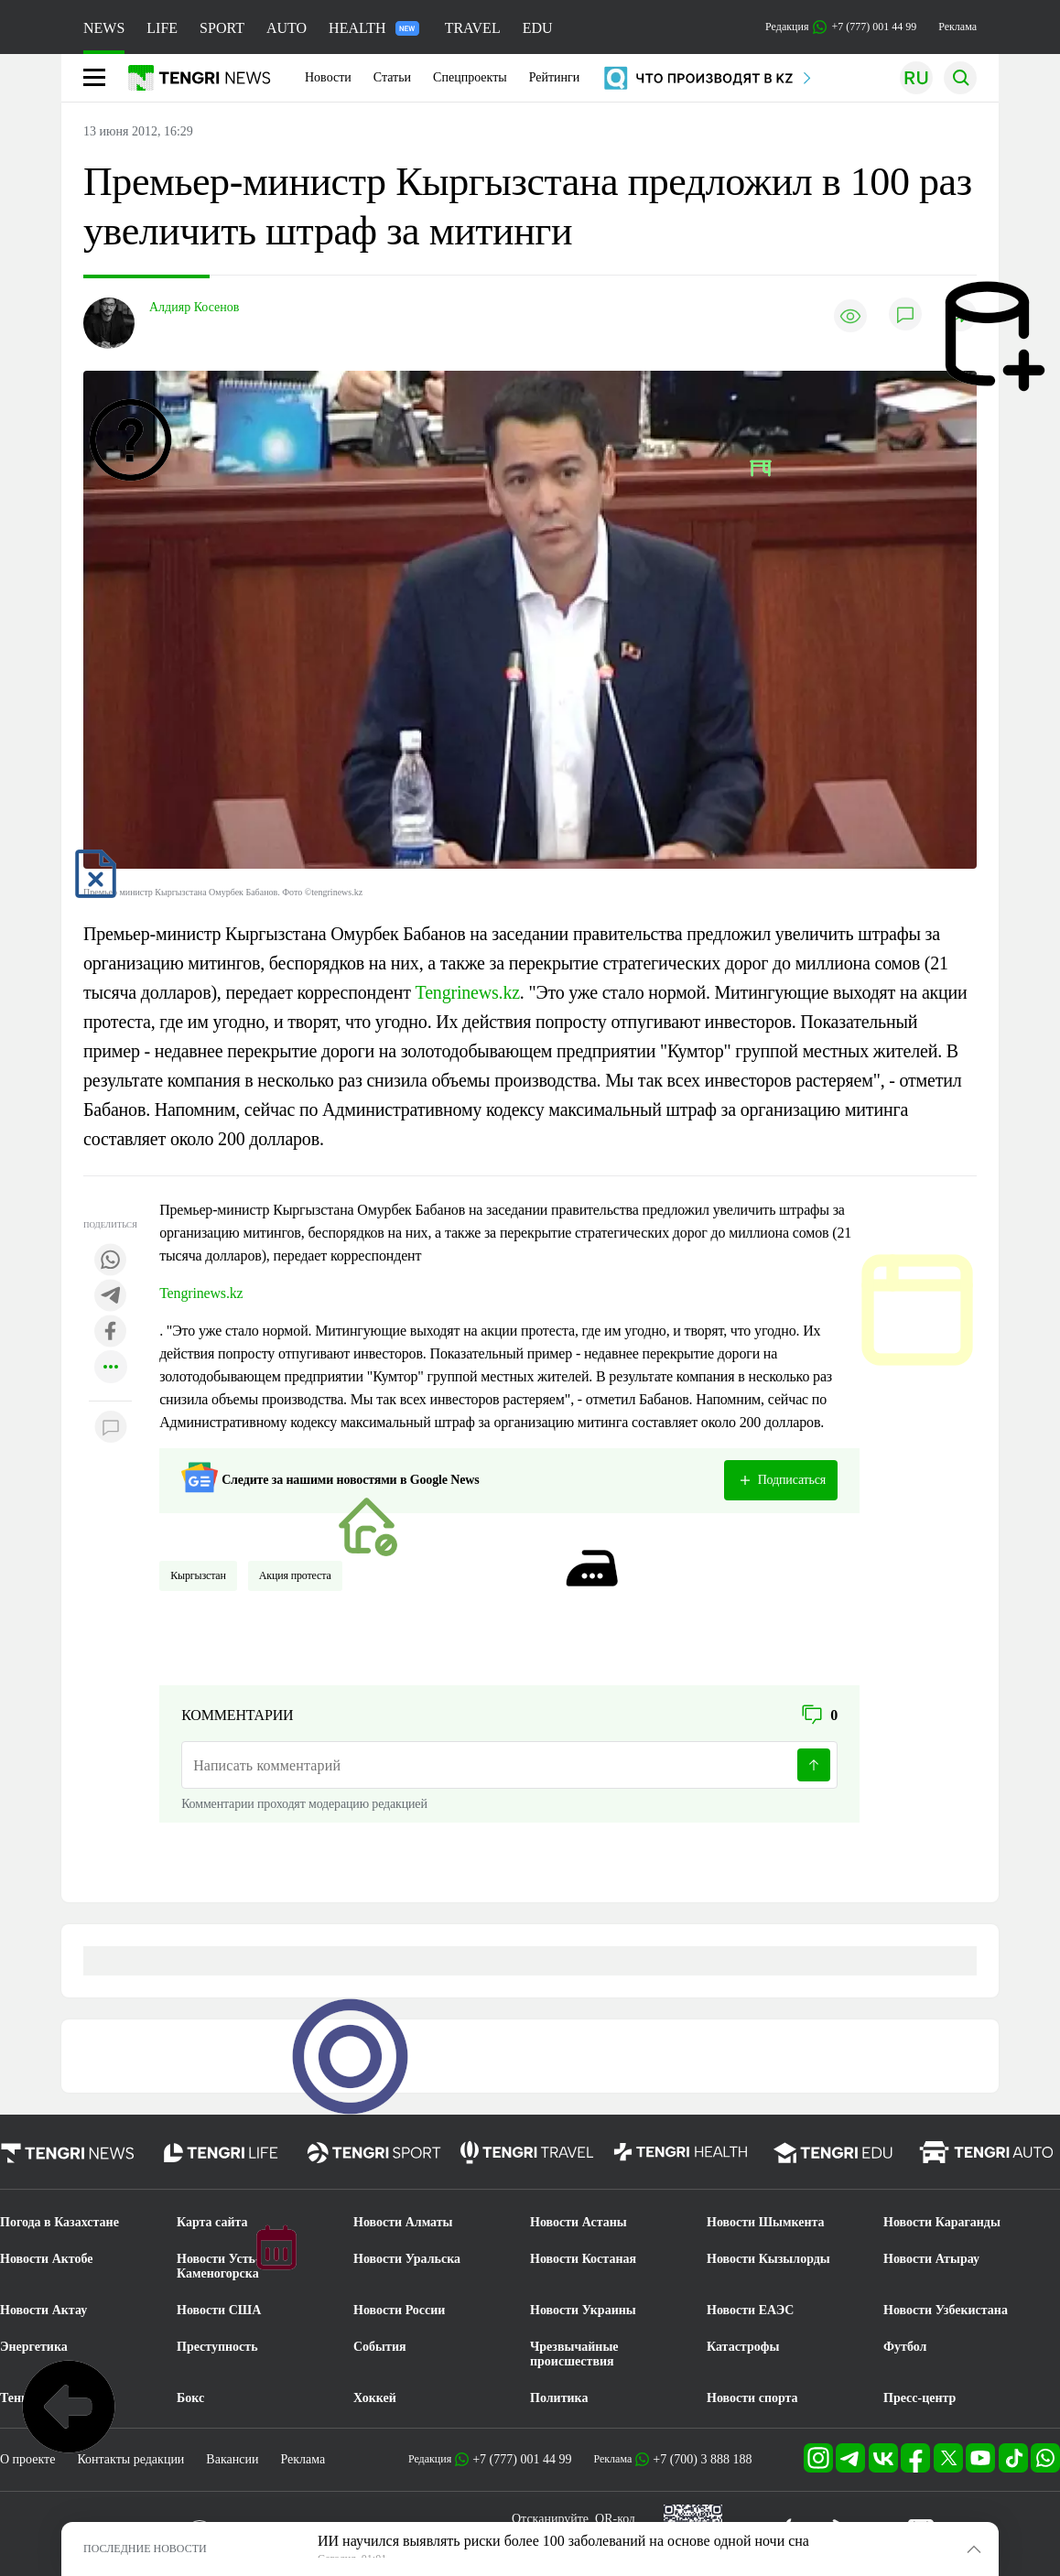  I want to click on playstation circle button icon, so click(350, 2056).